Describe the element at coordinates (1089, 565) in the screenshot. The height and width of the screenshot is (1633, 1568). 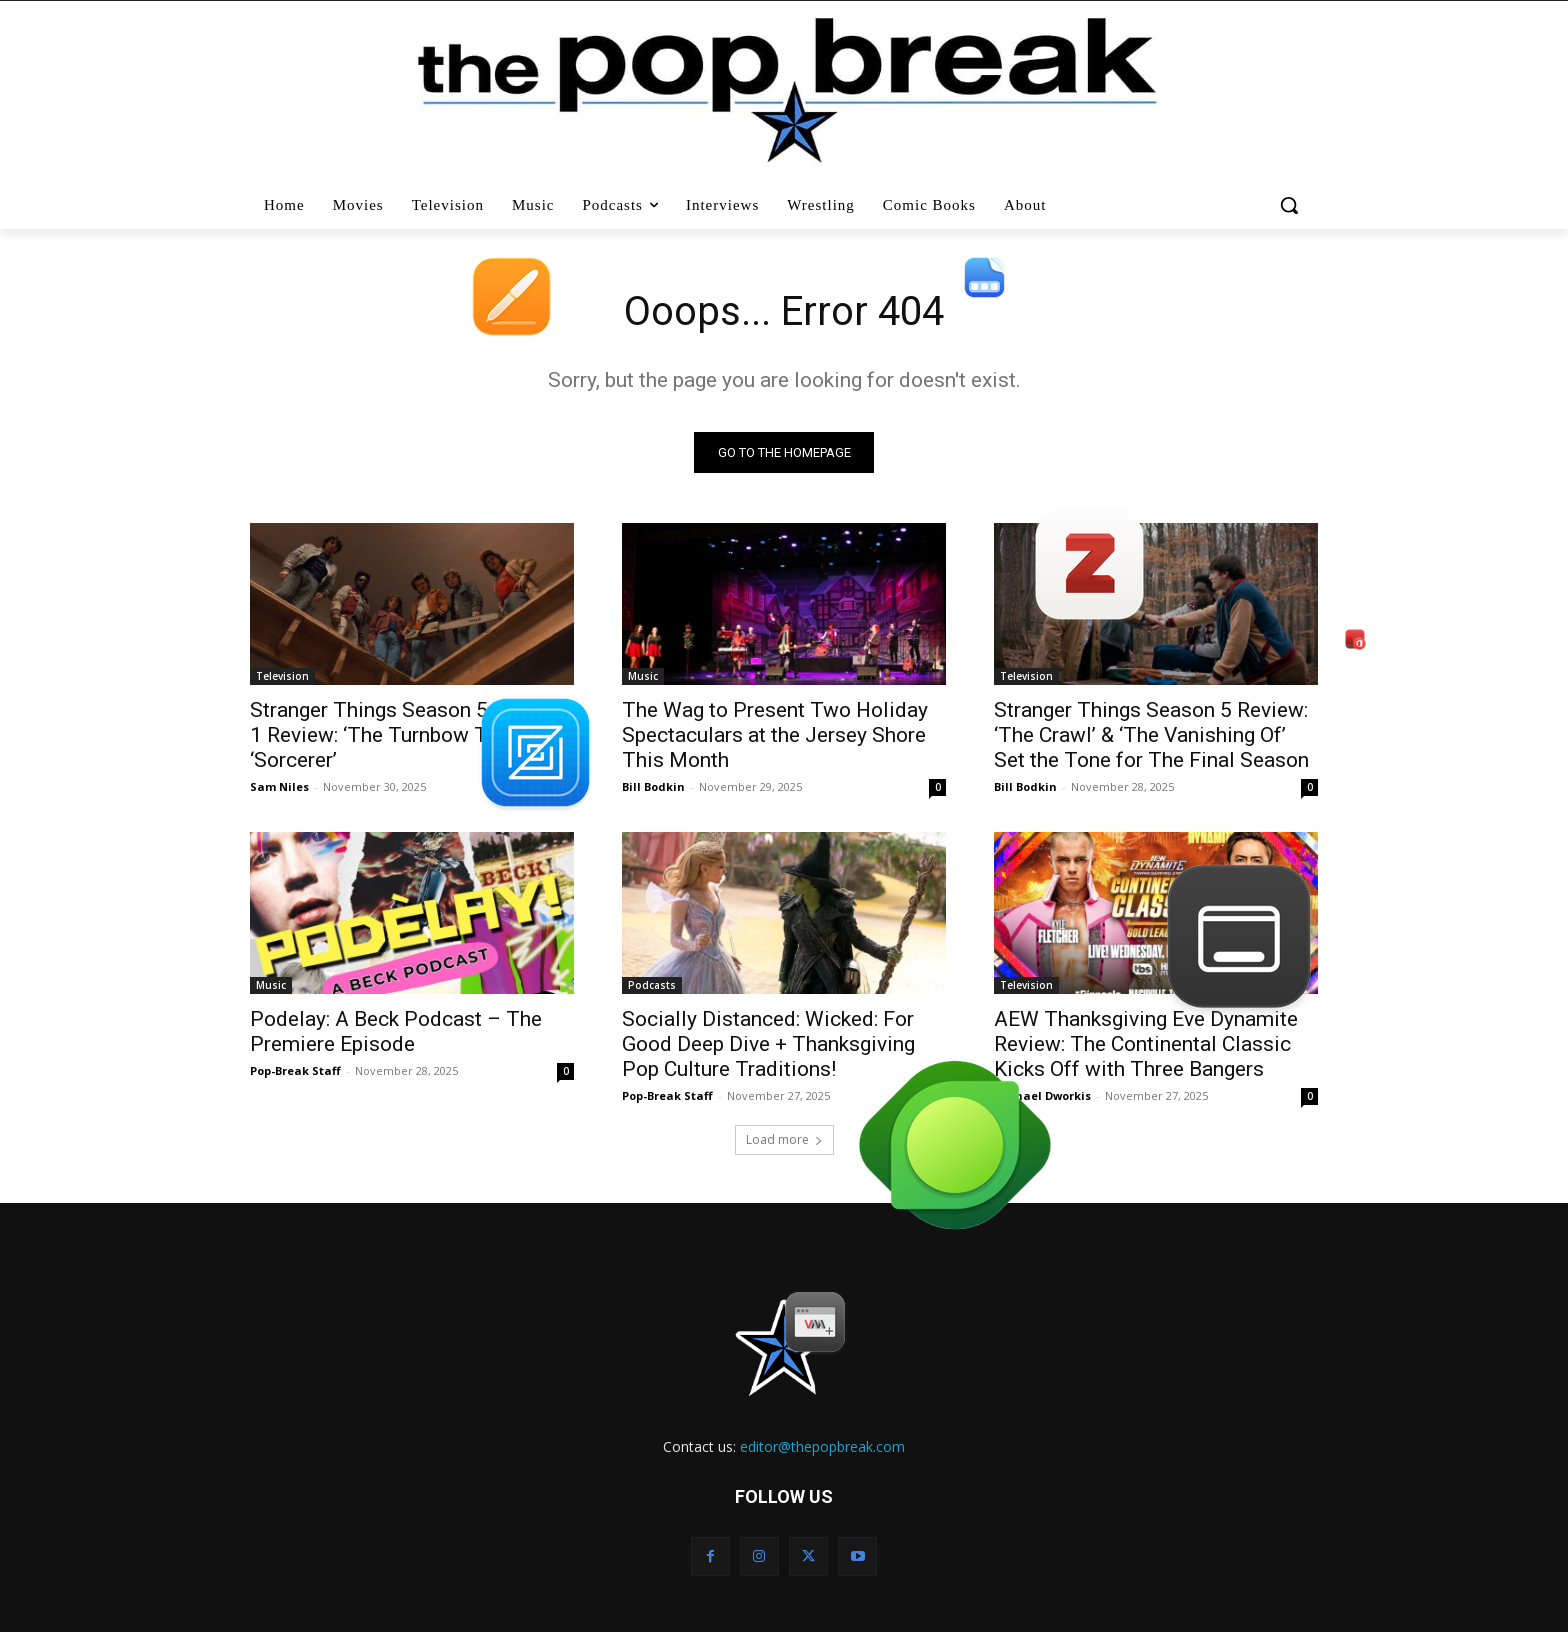
I see `open zotero reference manager` at that location.